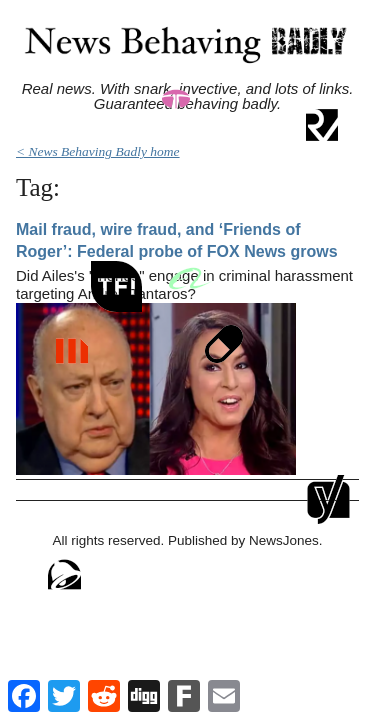 The width and height of the screenshot is (375, 720). I want to click on tata group company logo, so click(176, 99).